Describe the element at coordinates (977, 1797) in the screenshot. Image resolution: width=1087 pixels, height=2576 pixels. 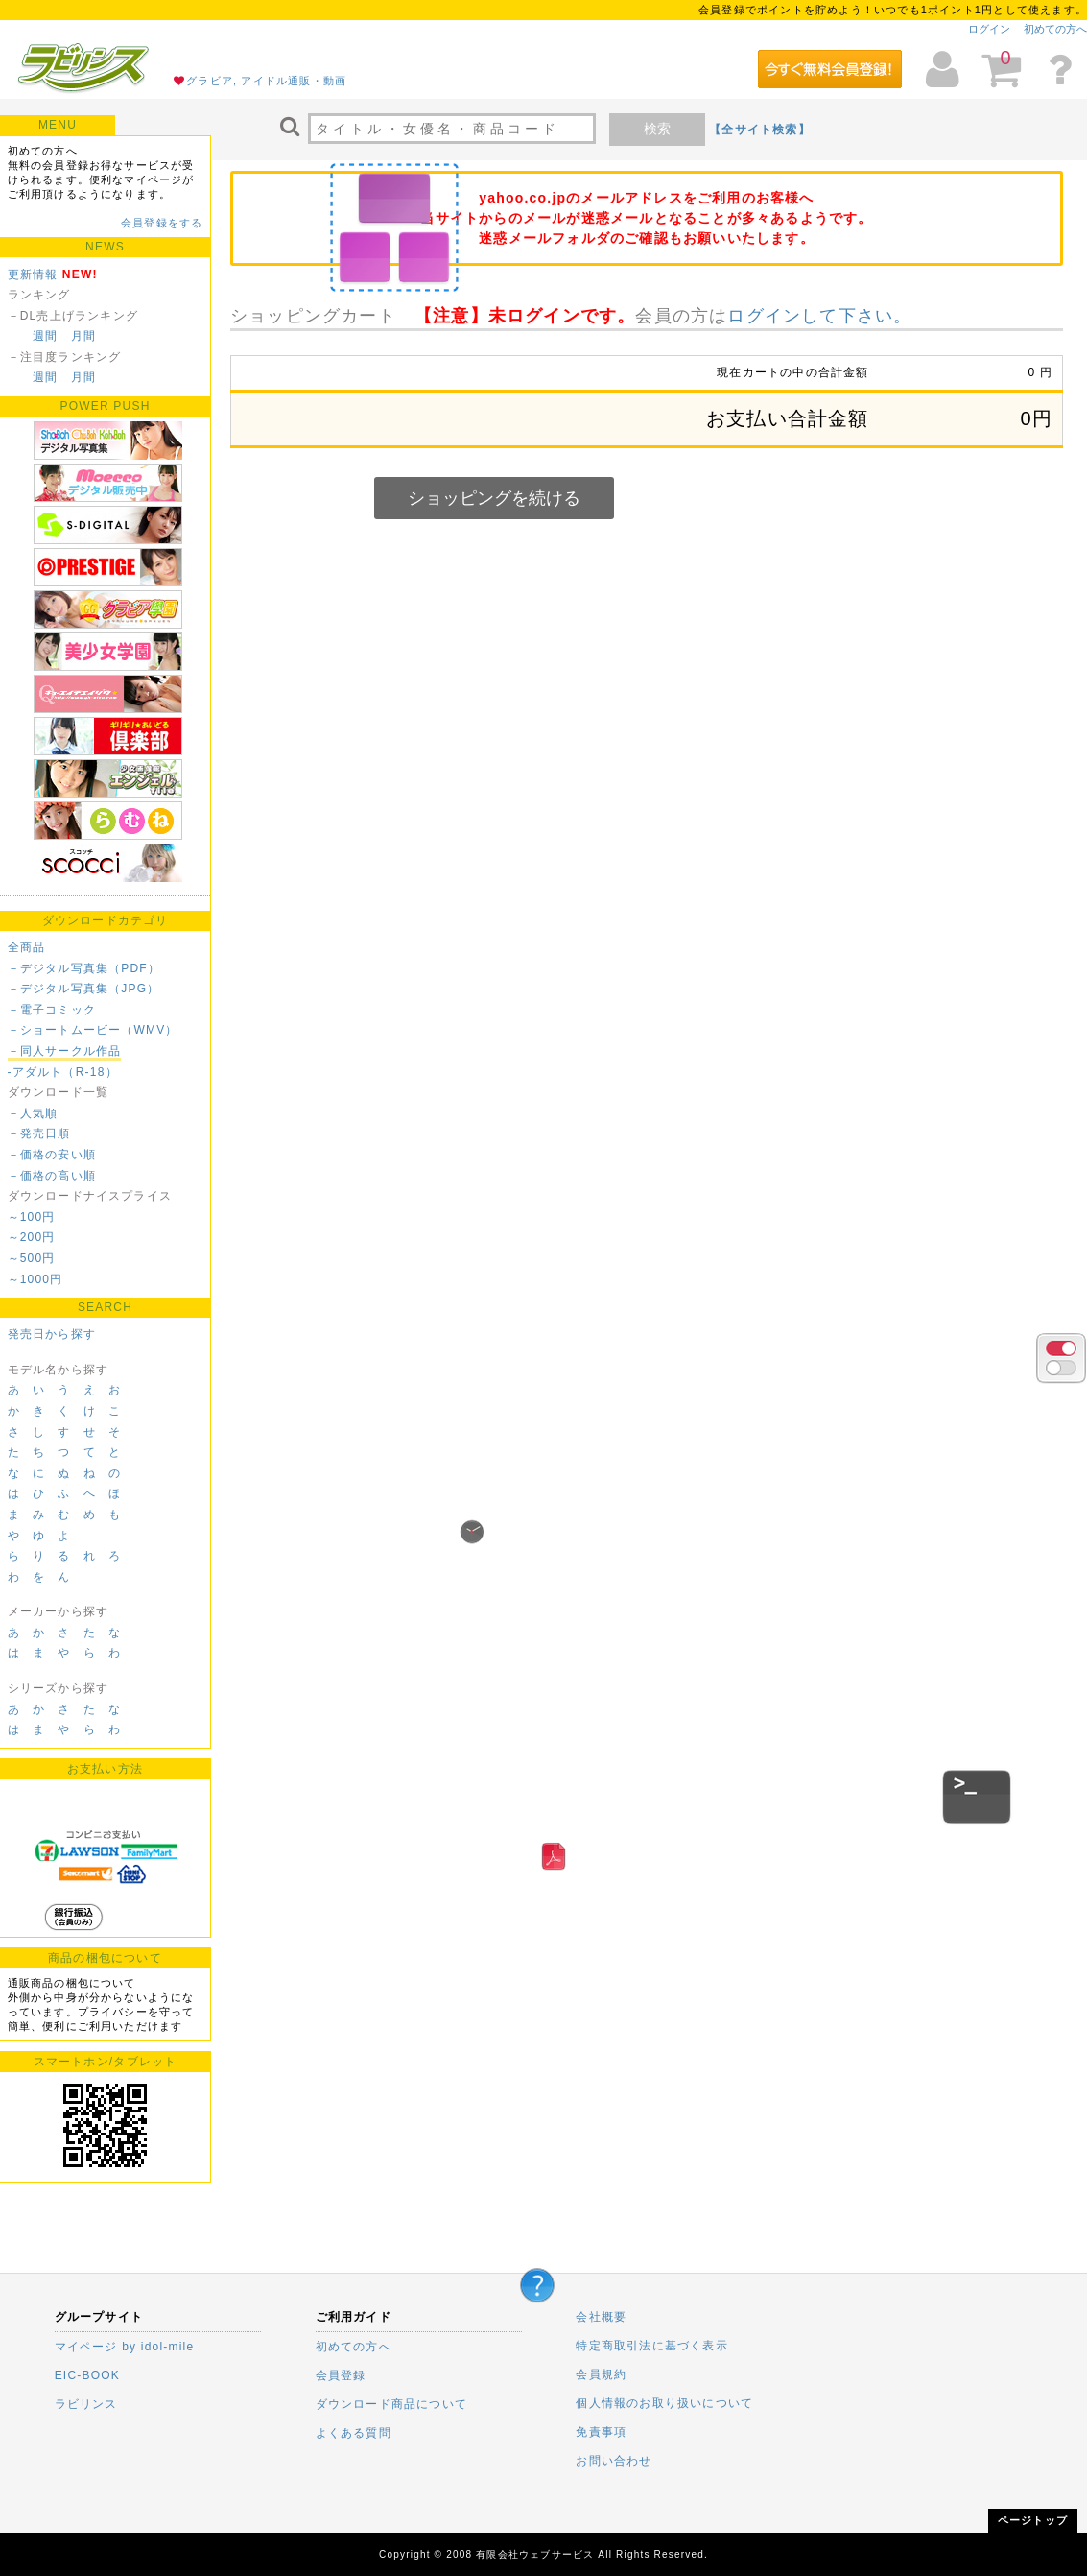
I see `open the terminal application` at that location.